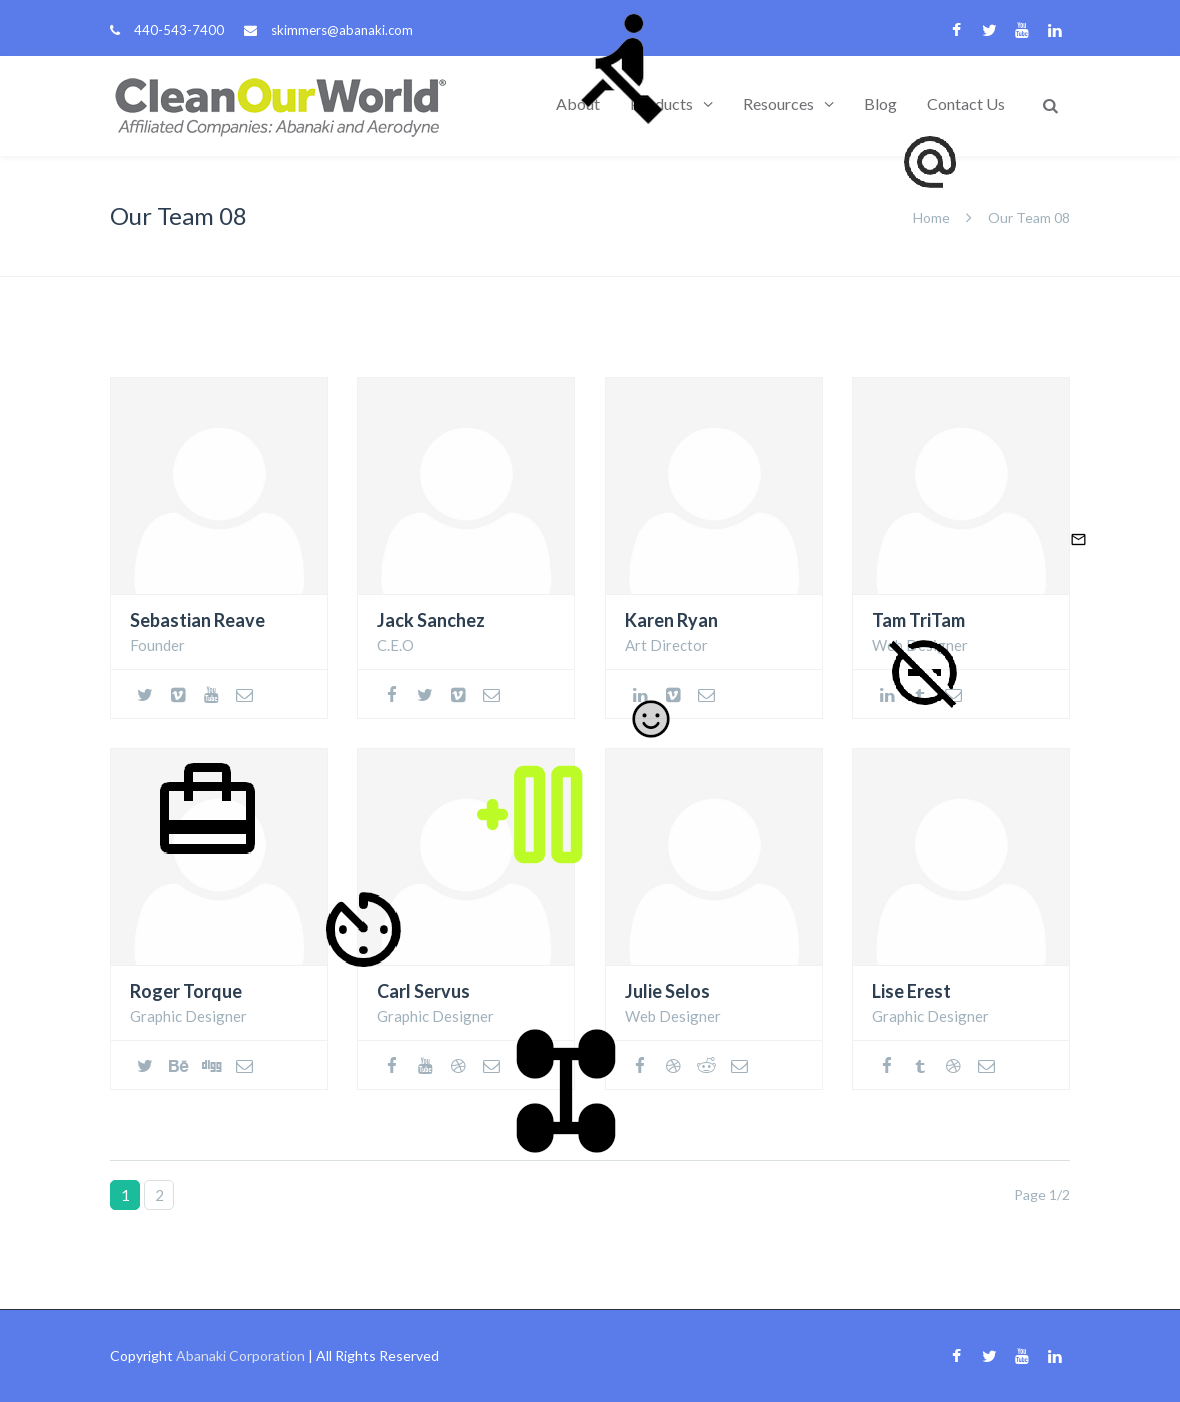 This screenshot has width=1180, height=1402. What do you see at coordinates (930, 162) in the screenshot?
I see `enter or view email address` at bounding box center [930, 162].